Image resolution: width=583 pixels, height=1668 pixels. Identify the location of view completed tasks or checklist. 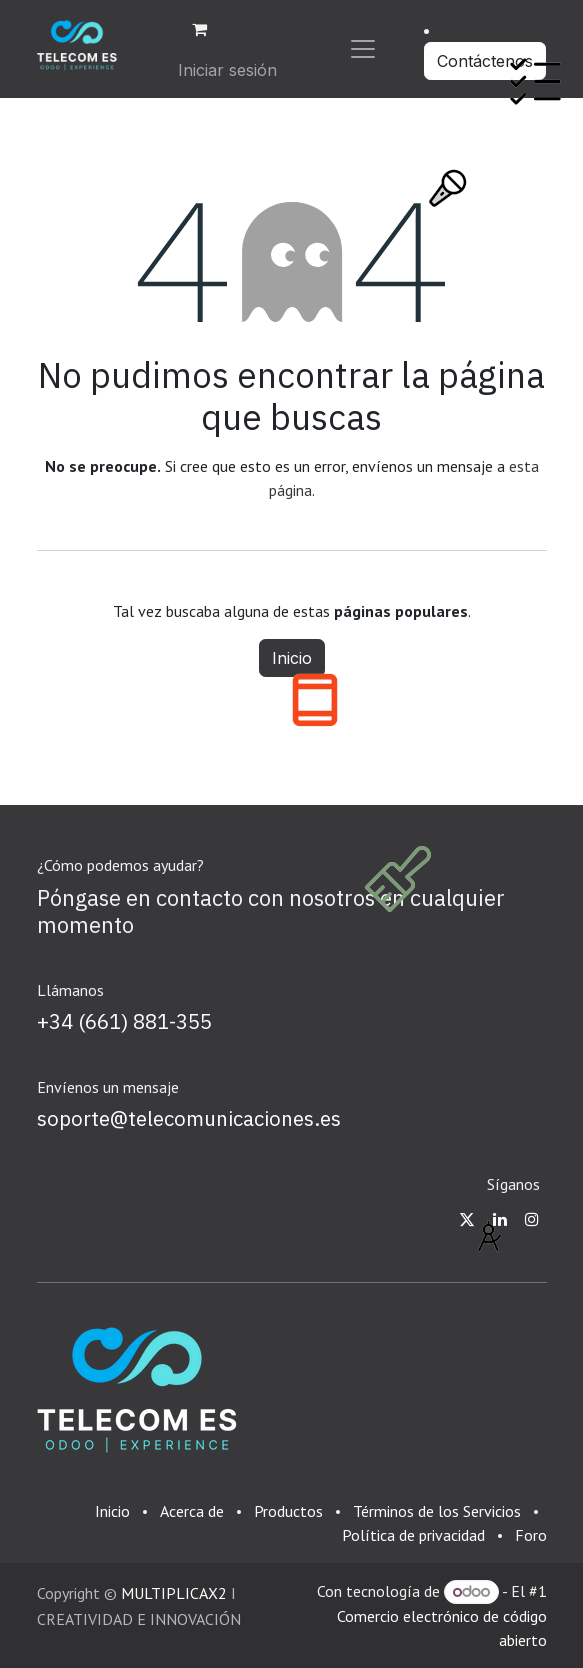
(535, 81).